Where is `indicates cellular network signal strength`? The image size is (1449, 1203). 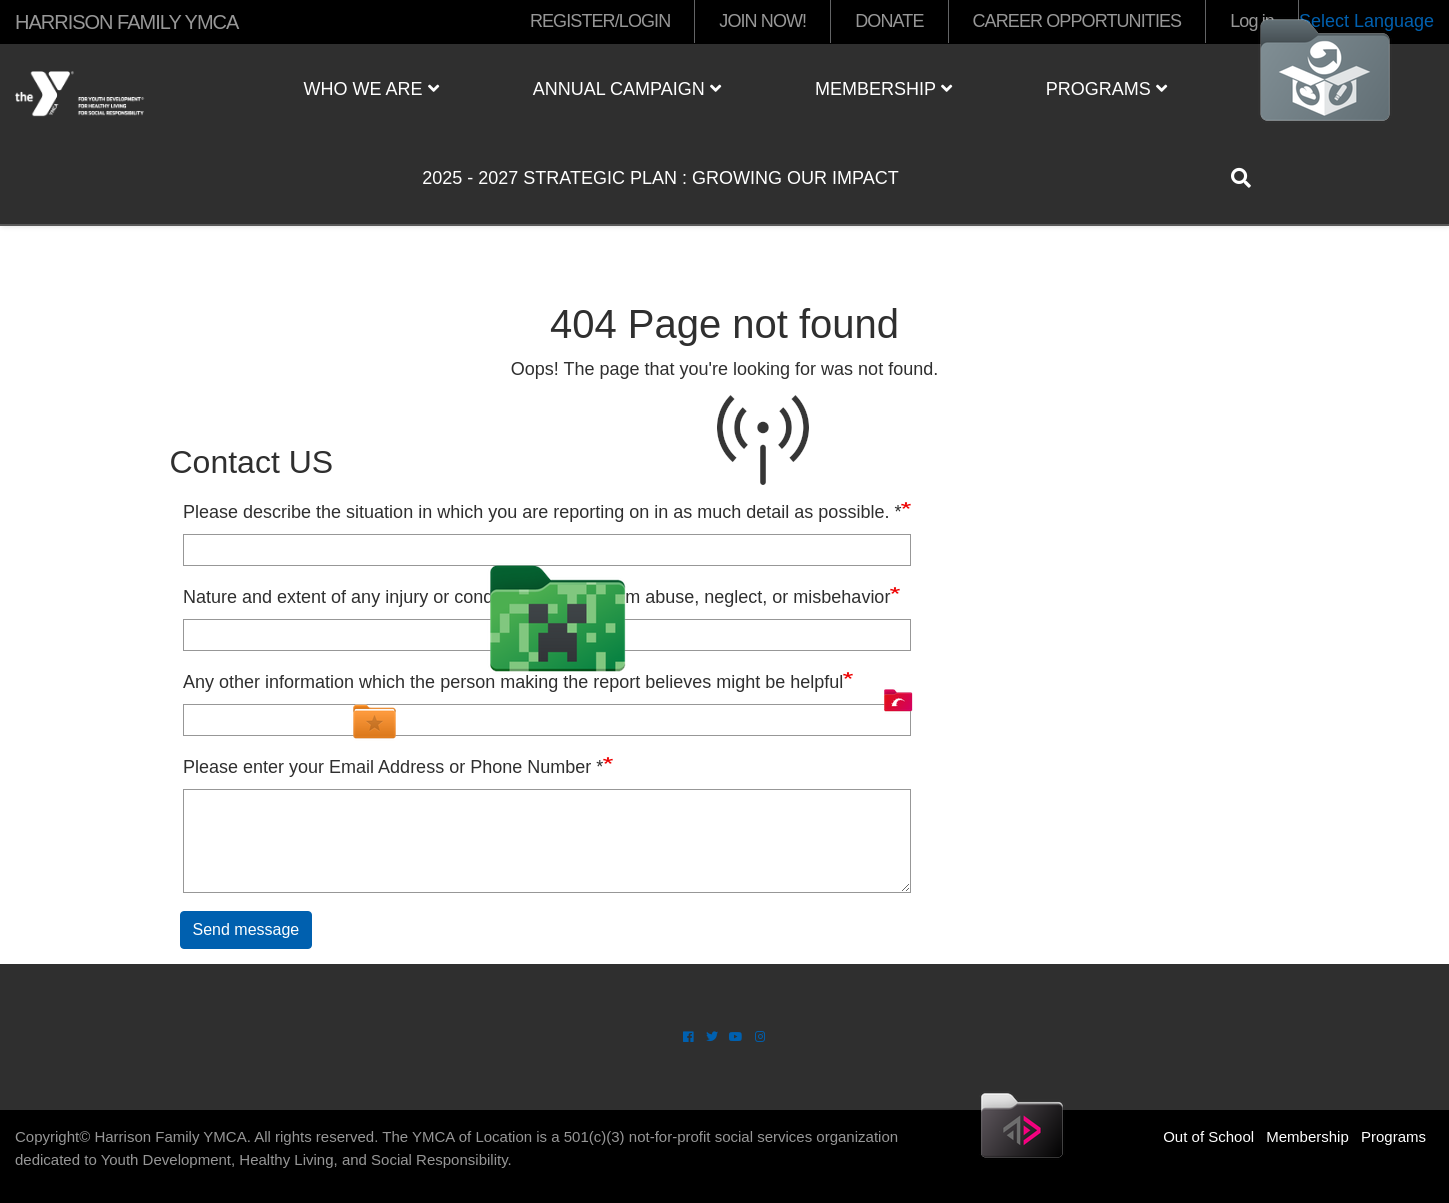
indicates cellular network signal strength is located at coordinates (763, 439).